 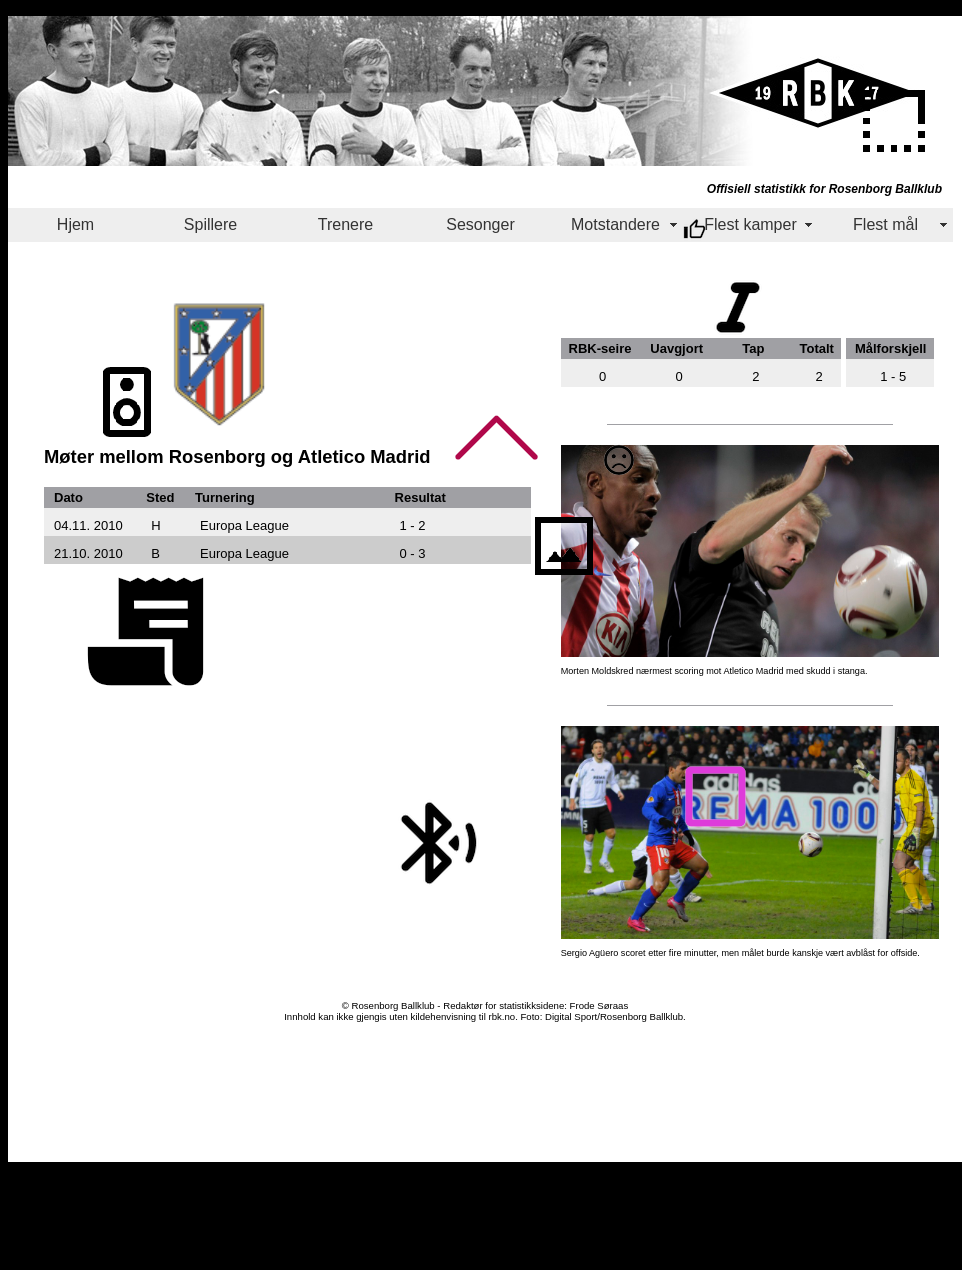 What do you see at coordinates (894, 121) in the screenshot?
I see `adjust corner radius of a shape or element` at bounding box center [894, 121].